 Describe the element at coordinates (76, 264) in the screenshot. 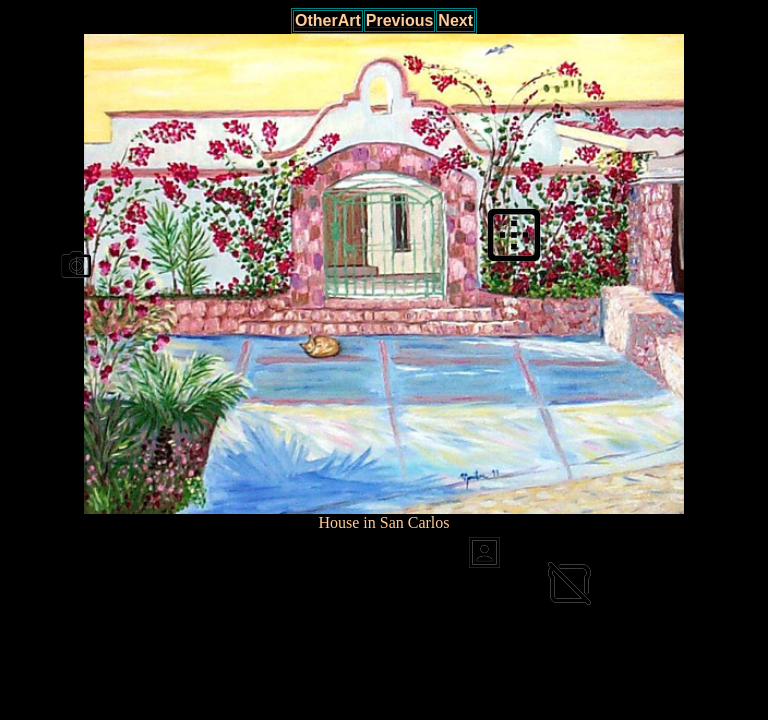

I see `apply black and white filter to photos` at that location.